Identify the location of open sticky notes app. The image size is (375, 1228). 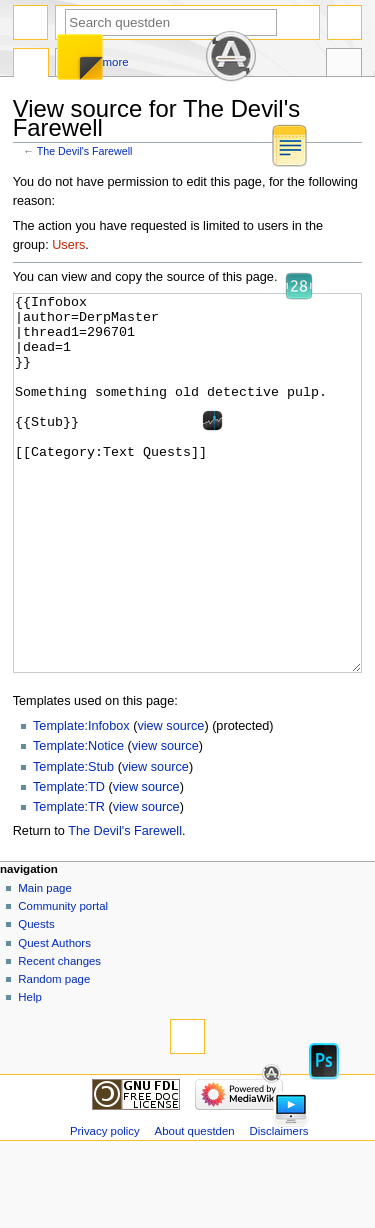
(80, 57).